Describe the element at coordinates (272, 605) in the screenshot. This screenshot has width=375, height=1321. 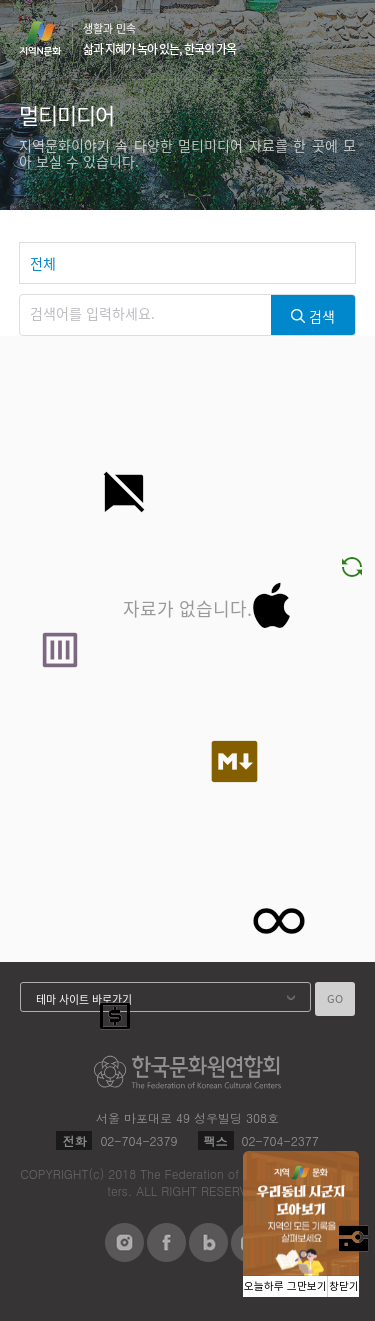
I see `Apple company logo` at that location.